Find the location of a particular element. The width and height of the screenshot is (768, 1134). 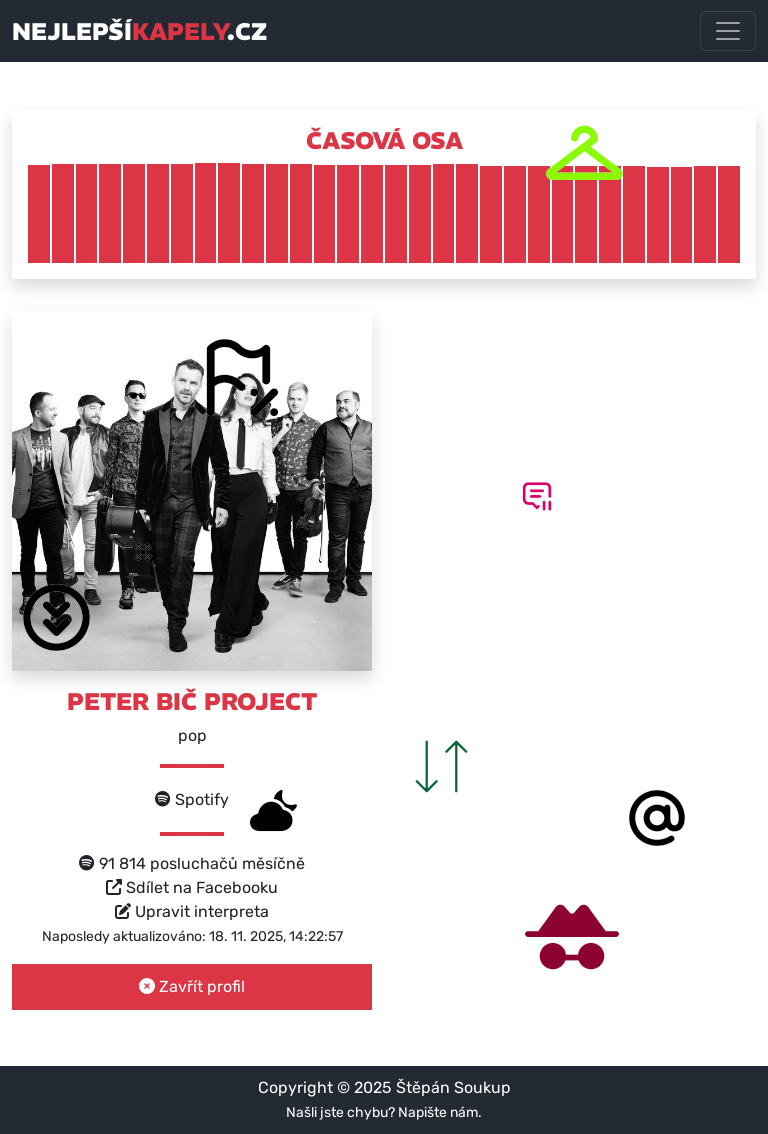

access drone controls is located at coordinates (143, 552).